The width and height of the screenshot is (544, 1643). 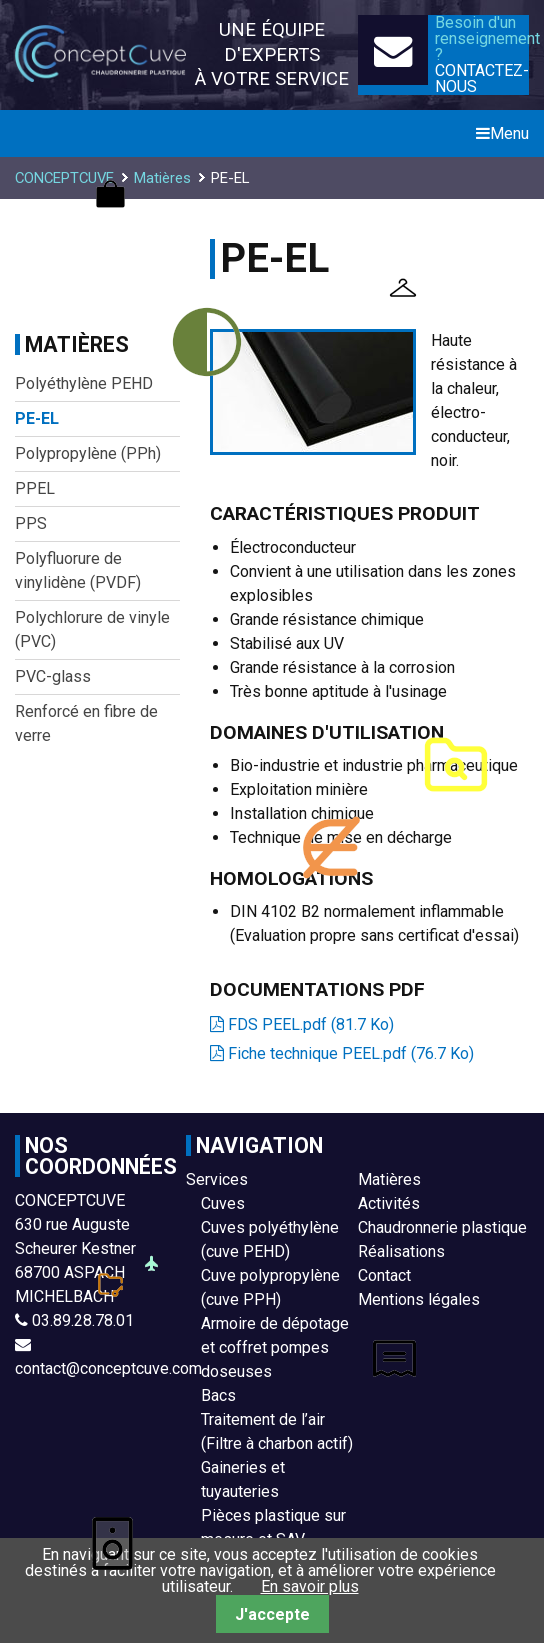 I want to click on adjust speaker or audio output settings, so click(x=112, y=1543).